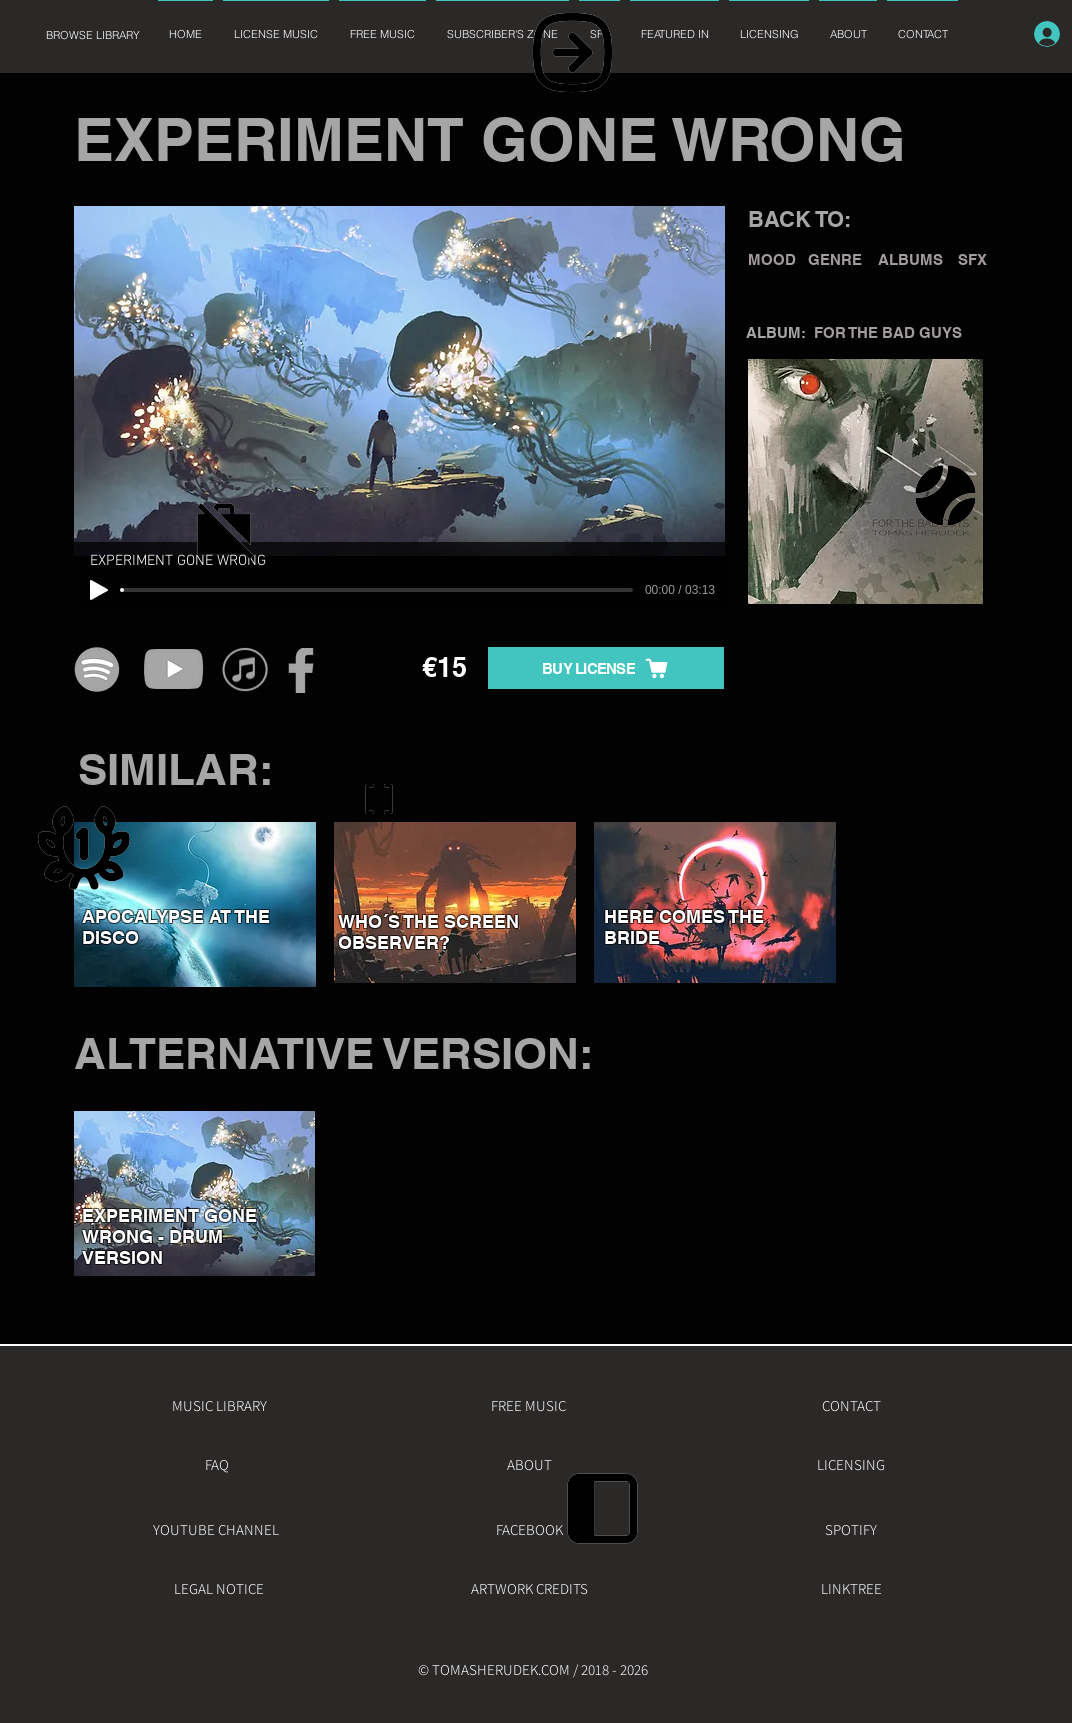 The width and height of the screenshot is (1072, 1723). Describe the element at coordinates (84, 848) in the screenshot. I see `indicates first place or winner status` at that location.